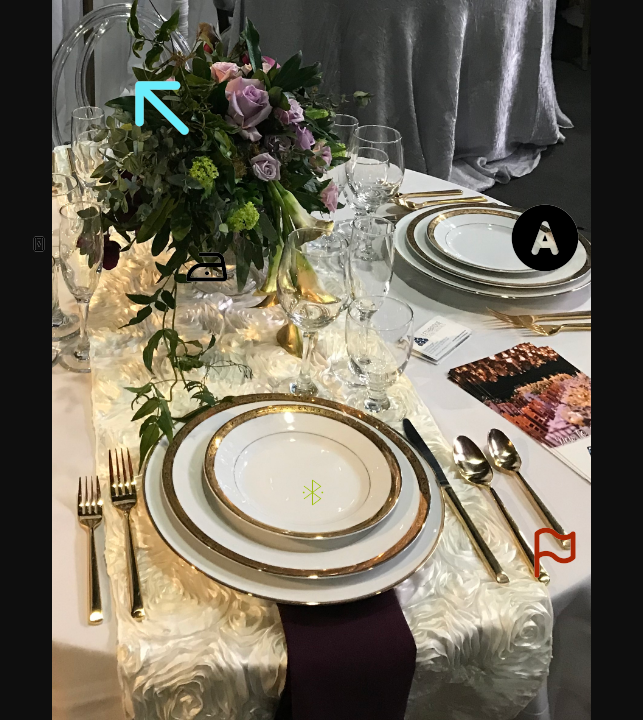  Describe the element at coordinates (555, 552) in the screenshot. I see `flag or bookmark an item for later` at that location.